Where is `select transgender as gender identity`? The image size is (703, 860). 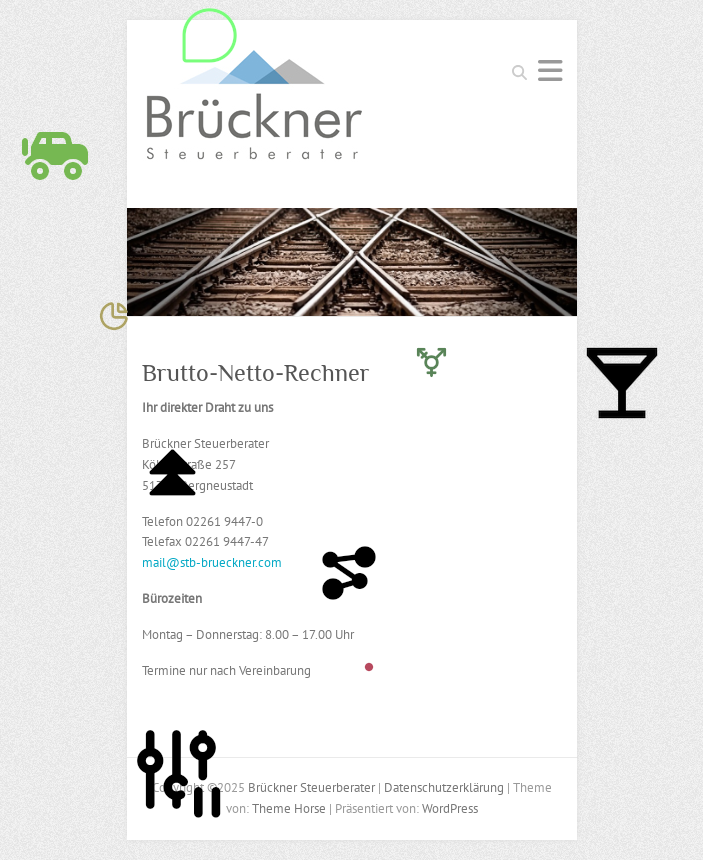 select transgender as gender identity is located at coordinates (431, 362).